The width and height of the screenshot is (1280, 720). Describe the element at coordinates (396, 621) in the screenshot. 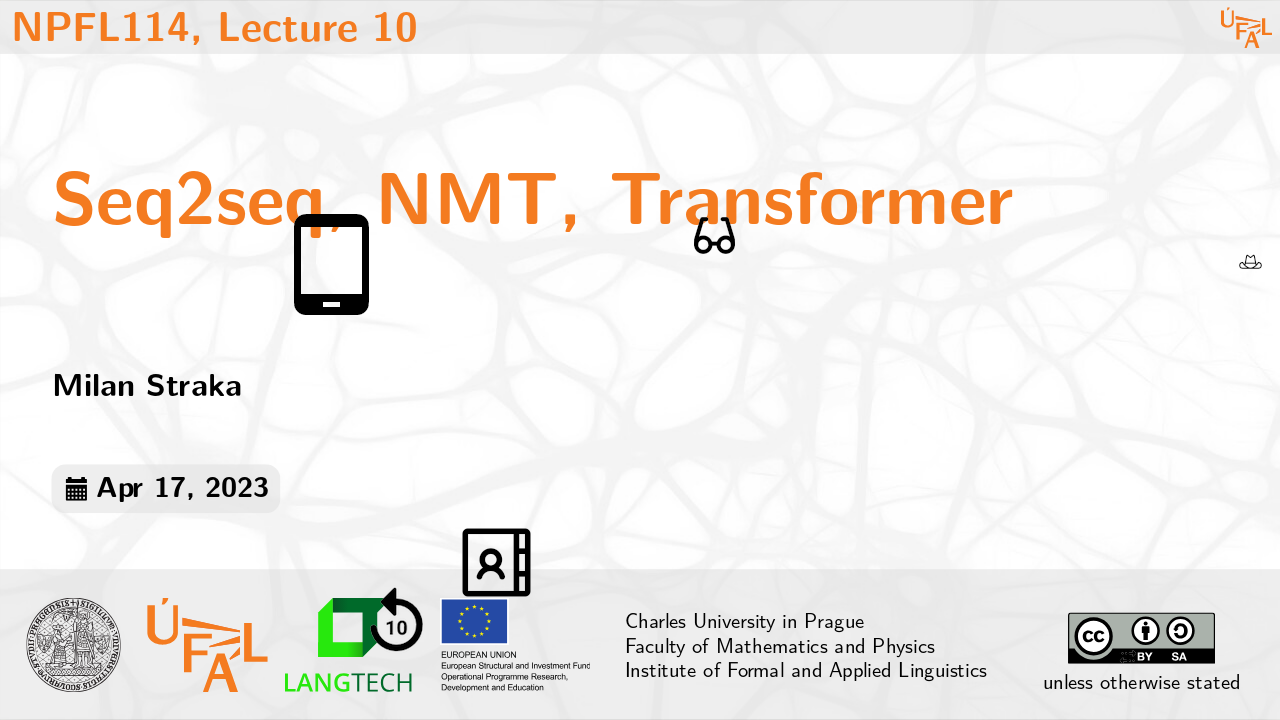

I see `rewind 10 seconds` at that location.